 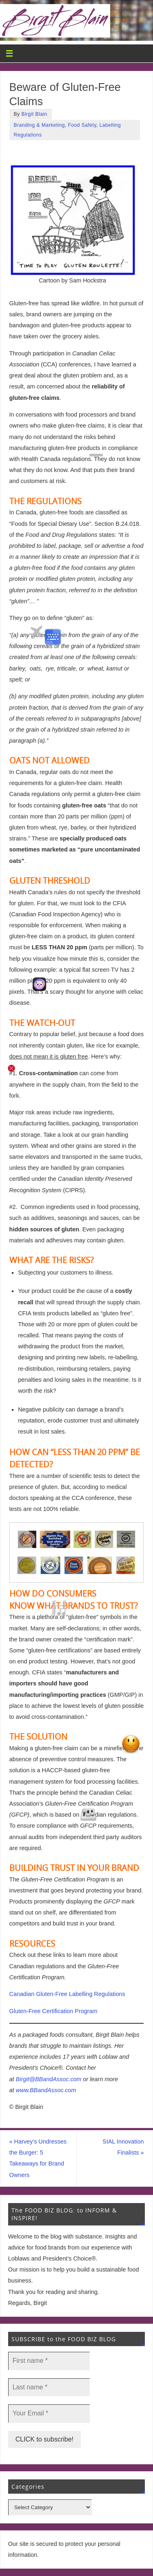 I want to click on remove an item from a list, so click(x=96, y=455).